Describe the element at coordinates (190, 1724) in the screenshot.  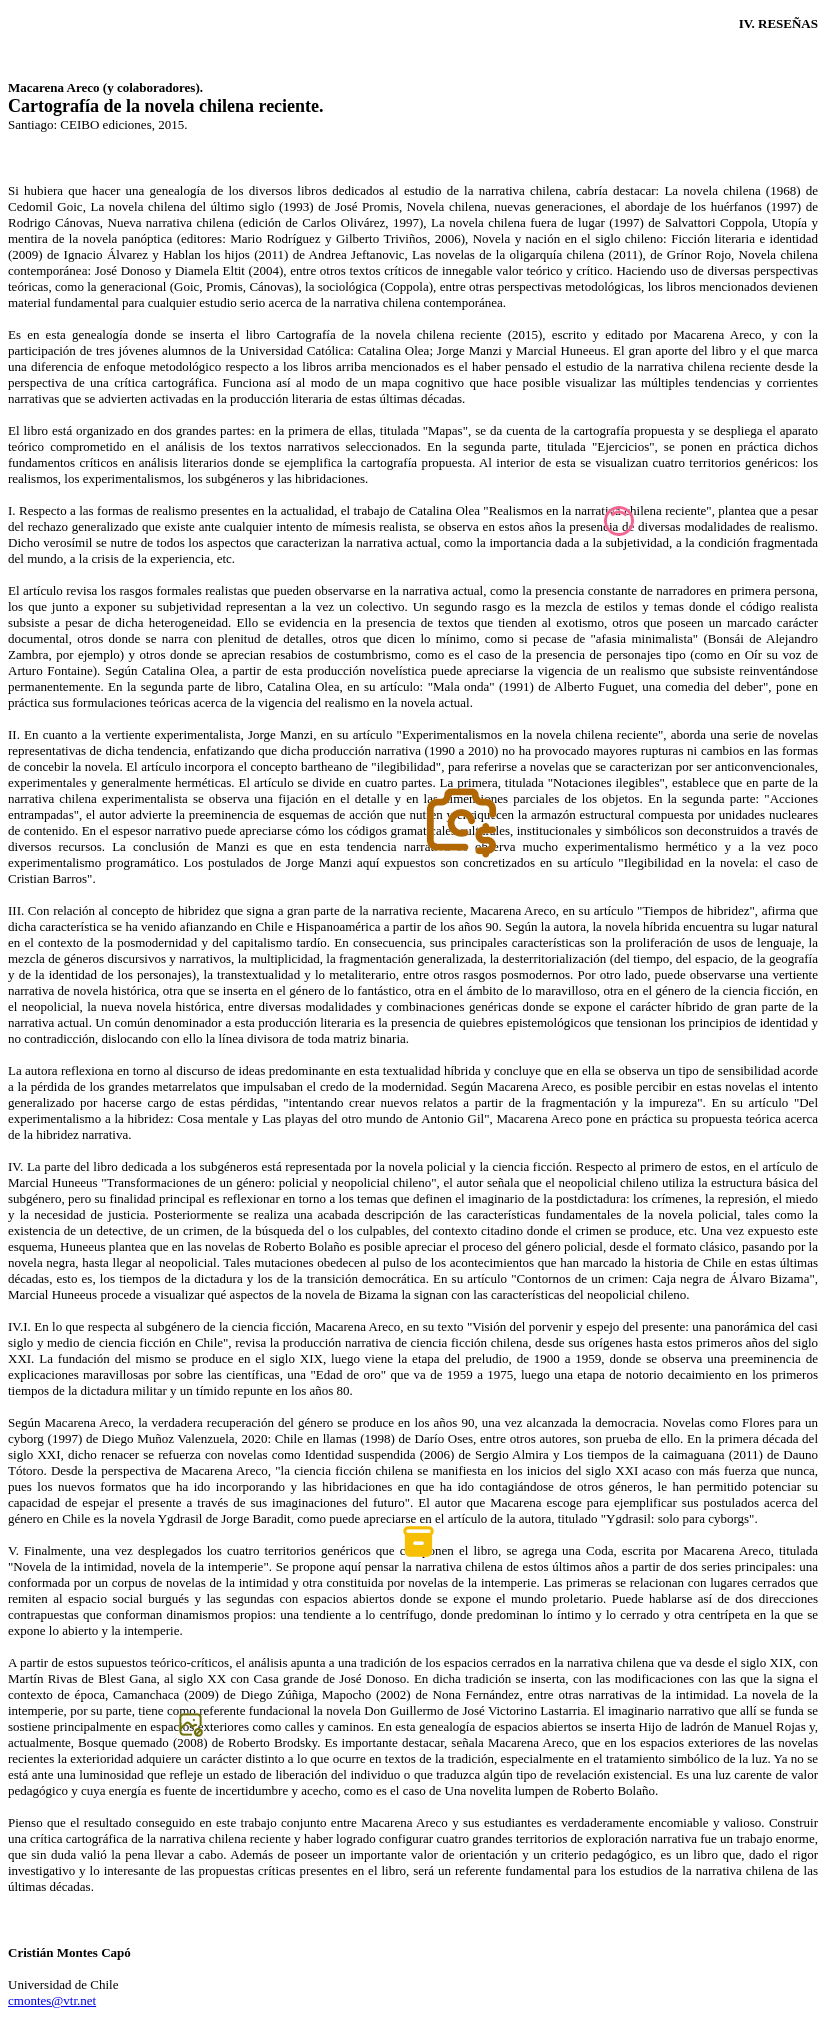
I see `cancel image upload` at that location.